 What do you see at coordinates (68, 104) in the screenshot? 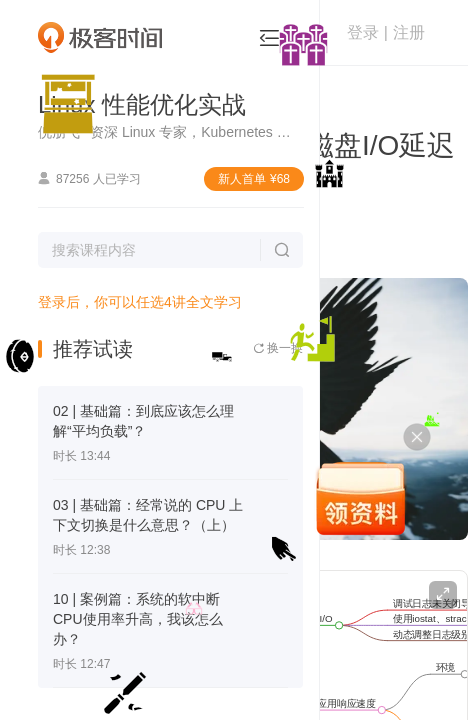
I see `access bunker or shelter location` at bounding box center [68, 104].